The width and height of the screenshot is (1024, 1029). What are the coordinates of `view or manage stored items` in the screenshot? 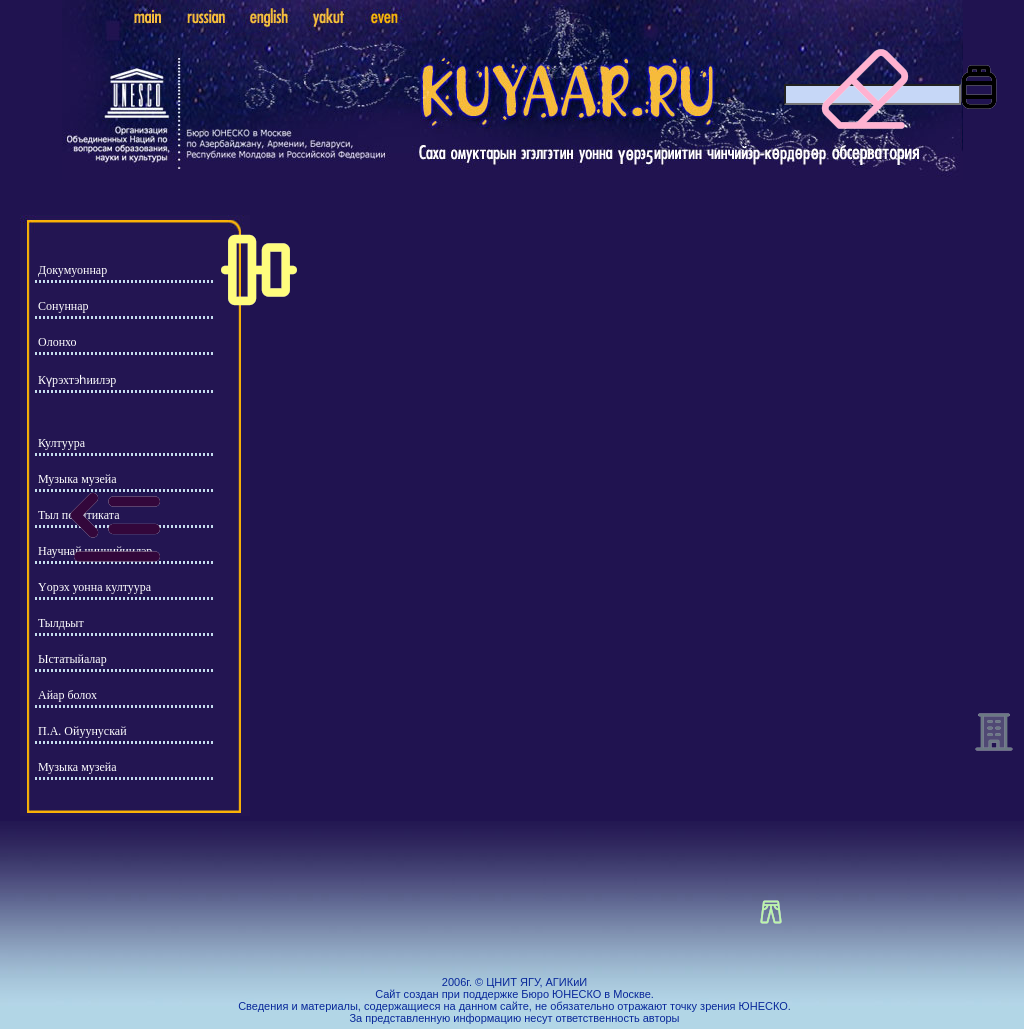 It's located at (979, 87).